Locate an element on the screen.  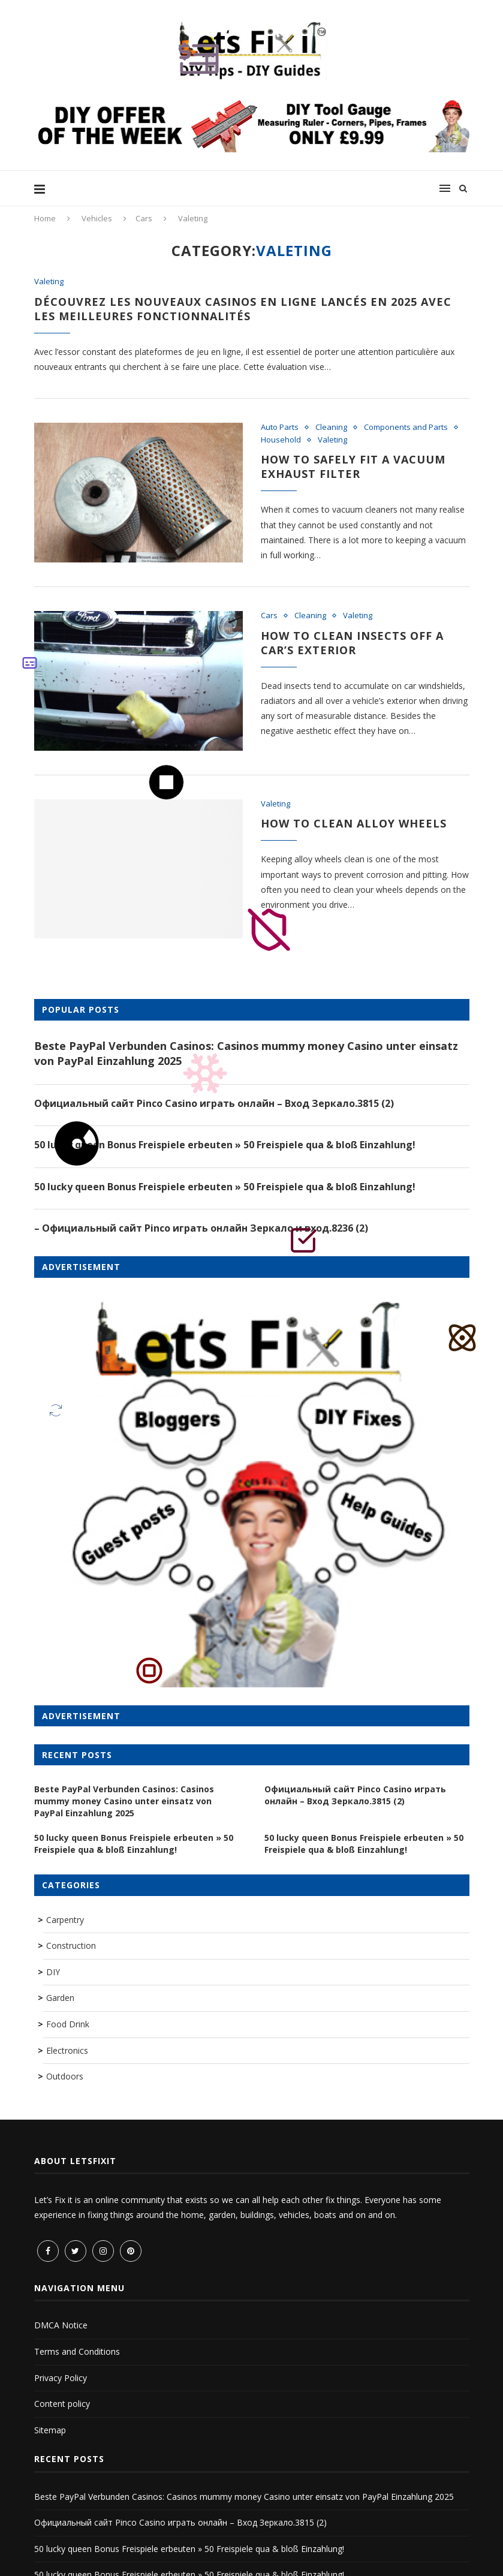
play or access music library is located at coordinates (77, 1143).